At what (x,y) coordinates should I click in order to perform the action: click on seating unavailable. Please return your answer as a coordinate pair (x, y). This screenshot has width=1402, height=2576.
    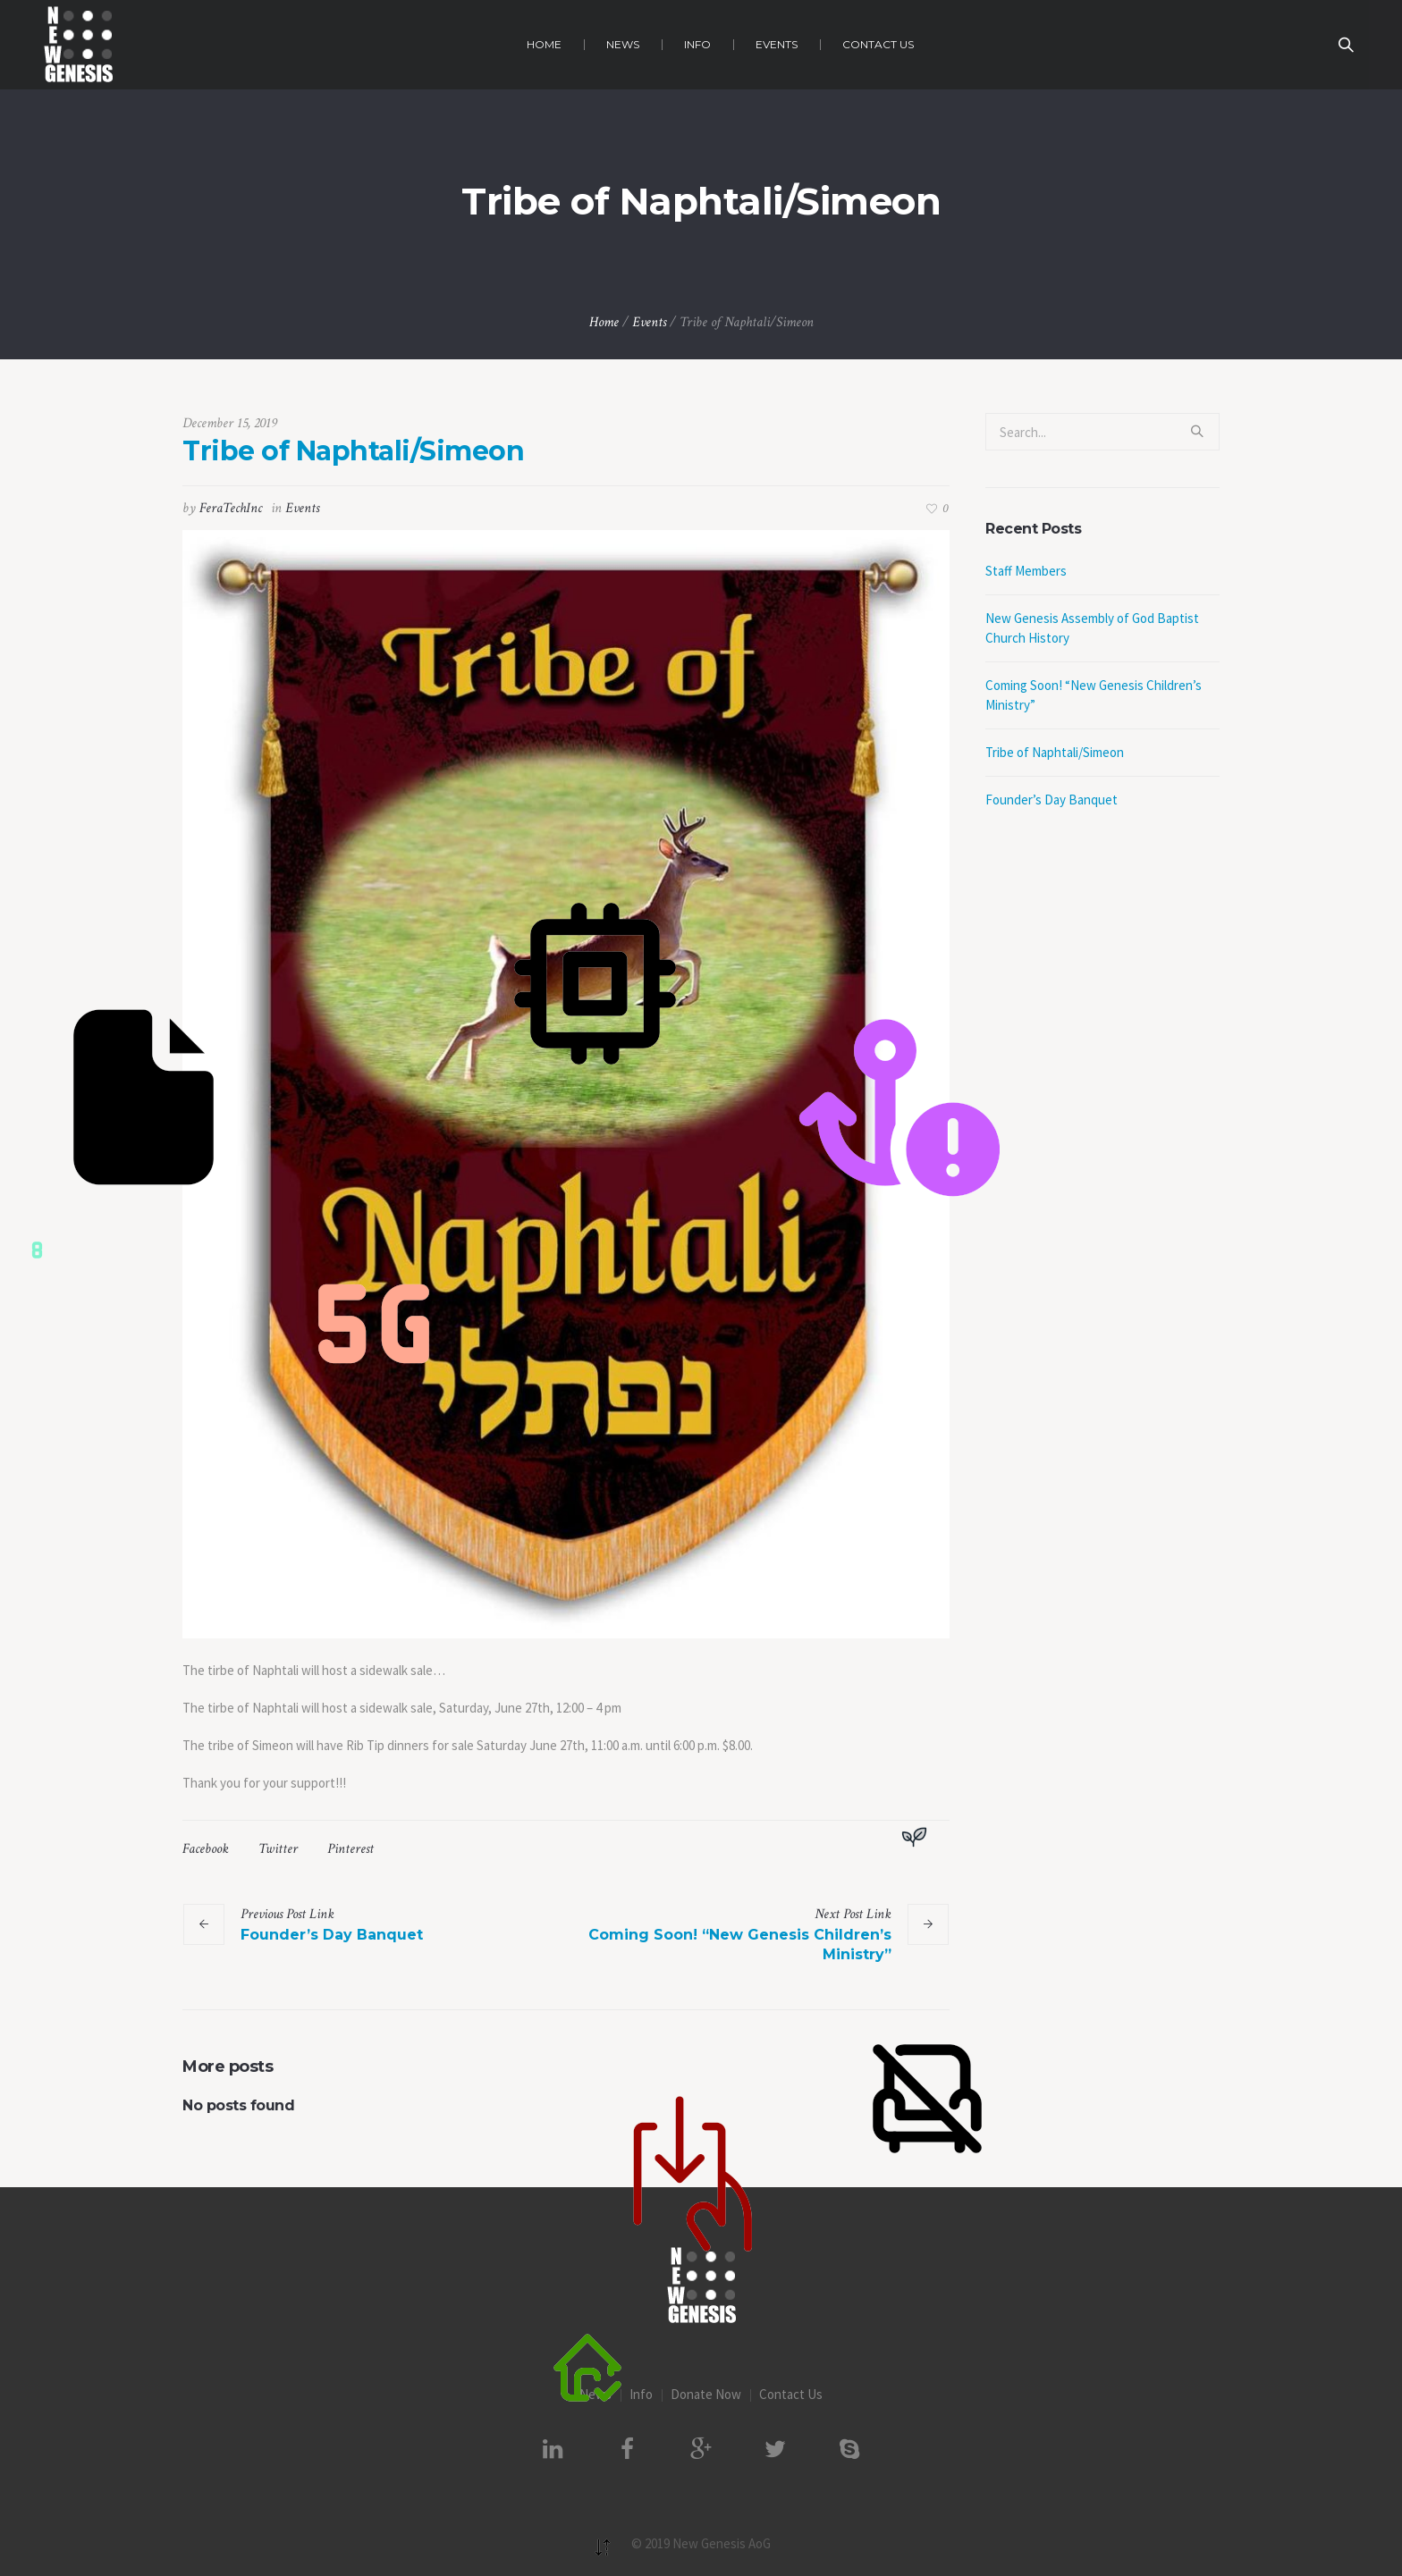
    Looking at the image, I should click on (927, 2099).